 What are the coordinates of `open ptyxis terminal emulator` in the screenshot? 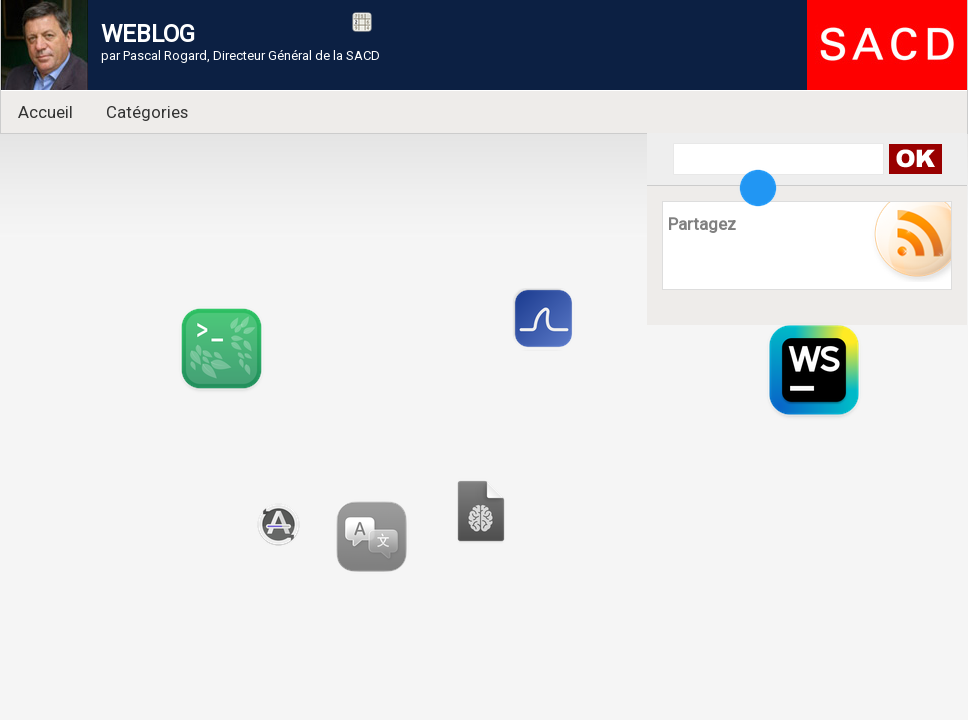 It's located at (221, 348).